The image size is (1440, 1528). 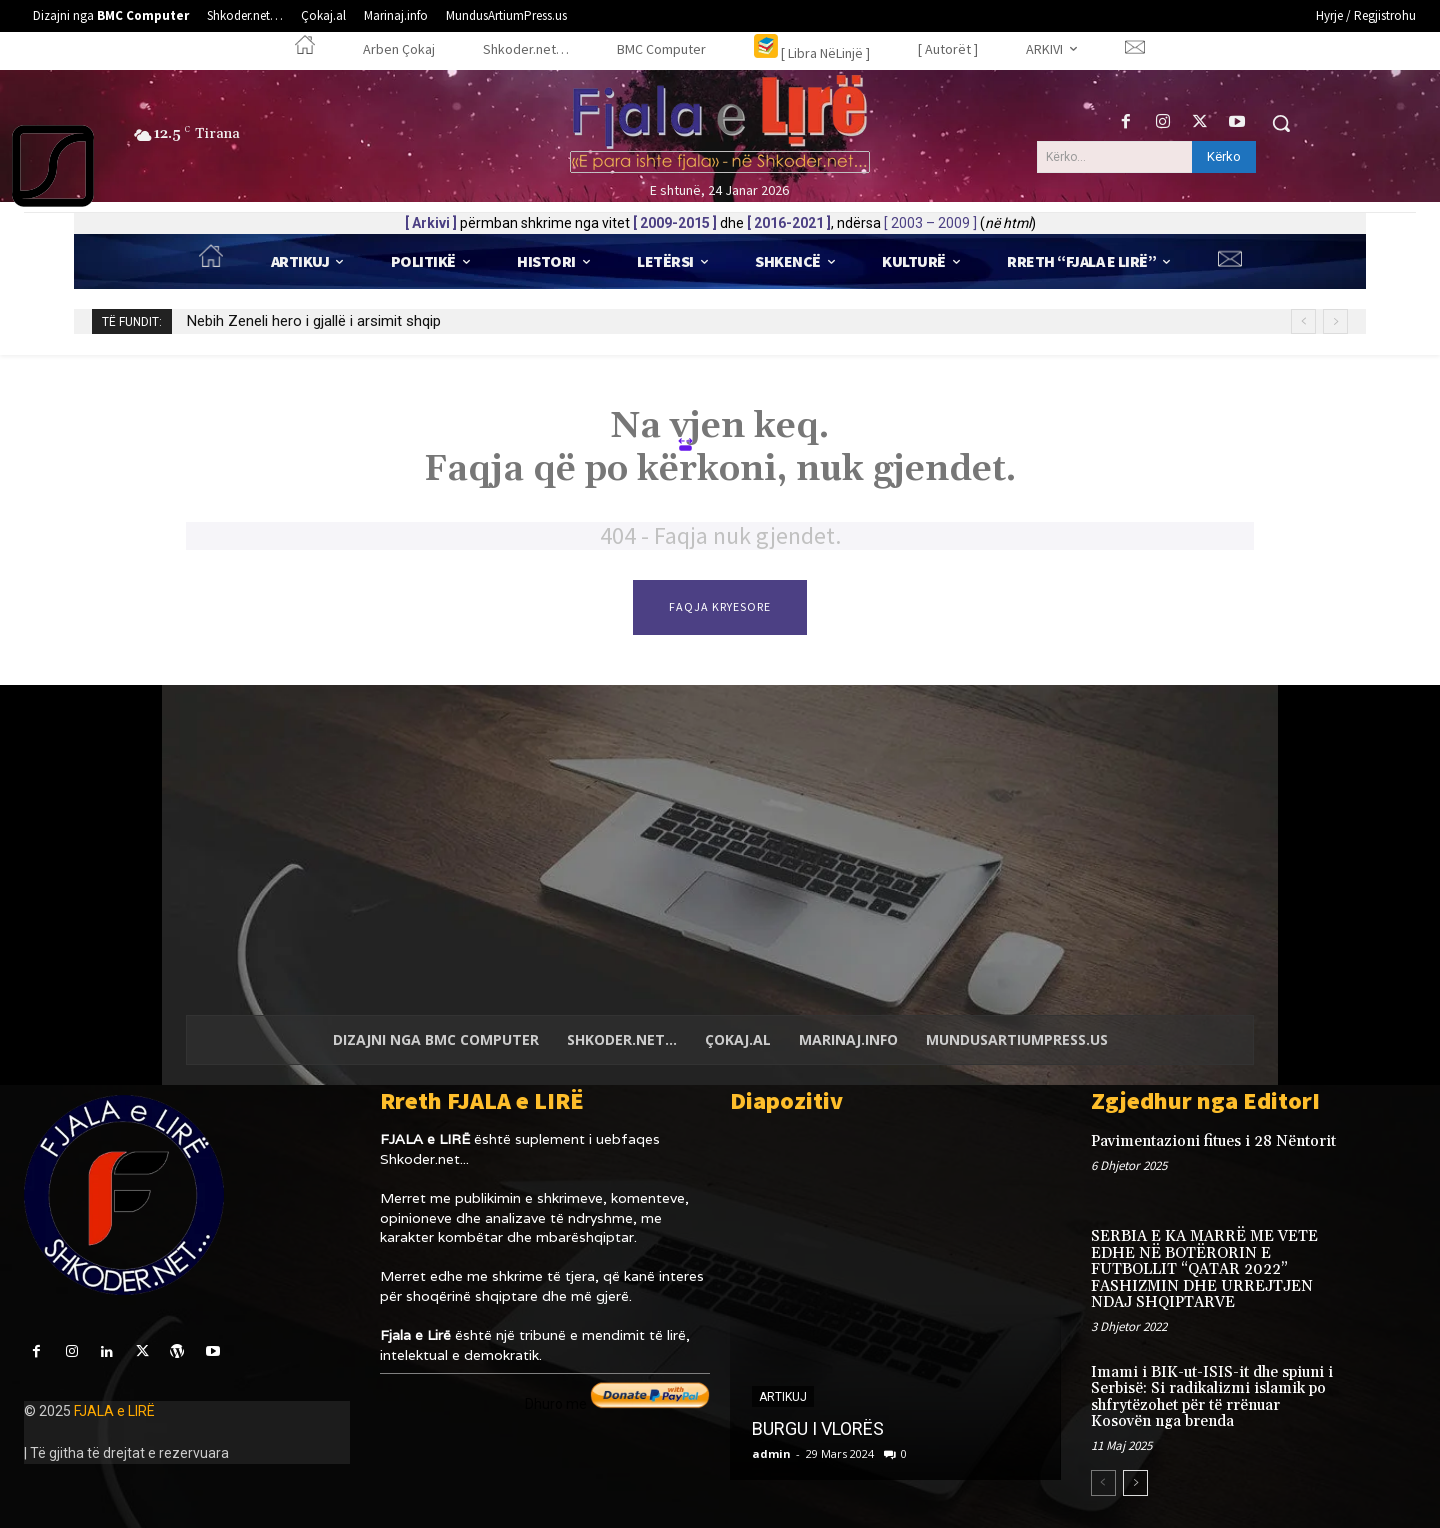 I want to click on auto-fit content to container width, so click(x=685, y=444).